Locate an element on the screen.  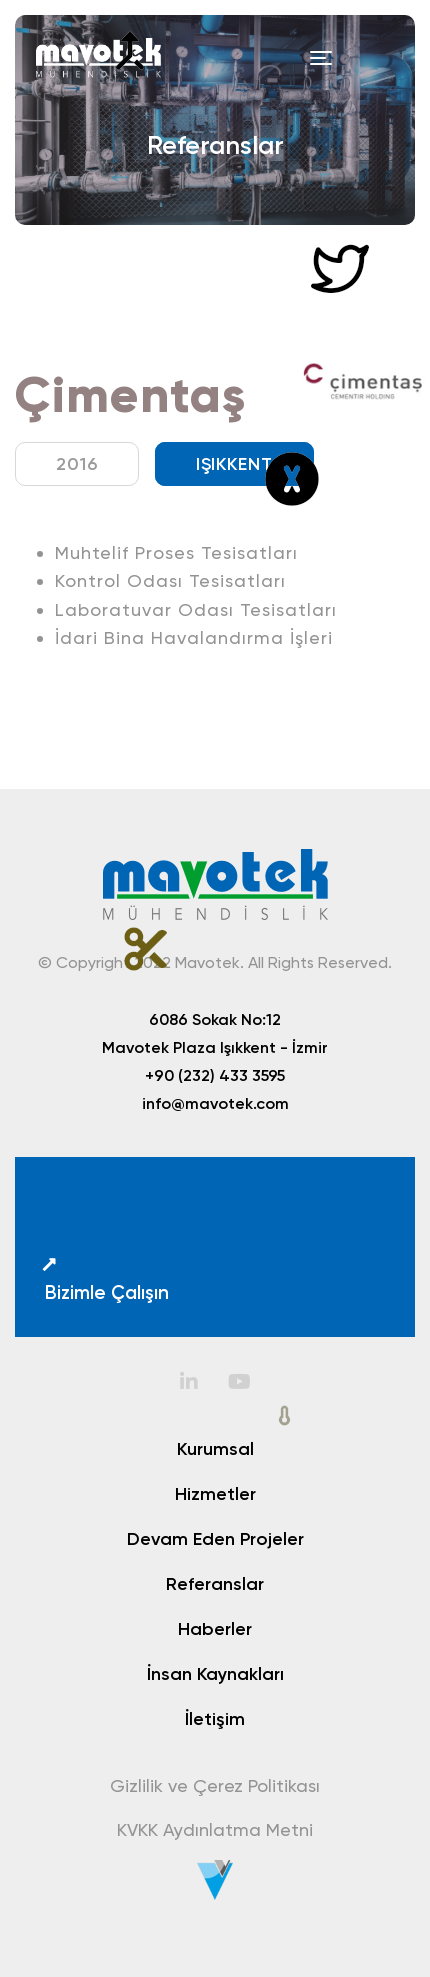
cut selected content is located at coordinates (146, 949).